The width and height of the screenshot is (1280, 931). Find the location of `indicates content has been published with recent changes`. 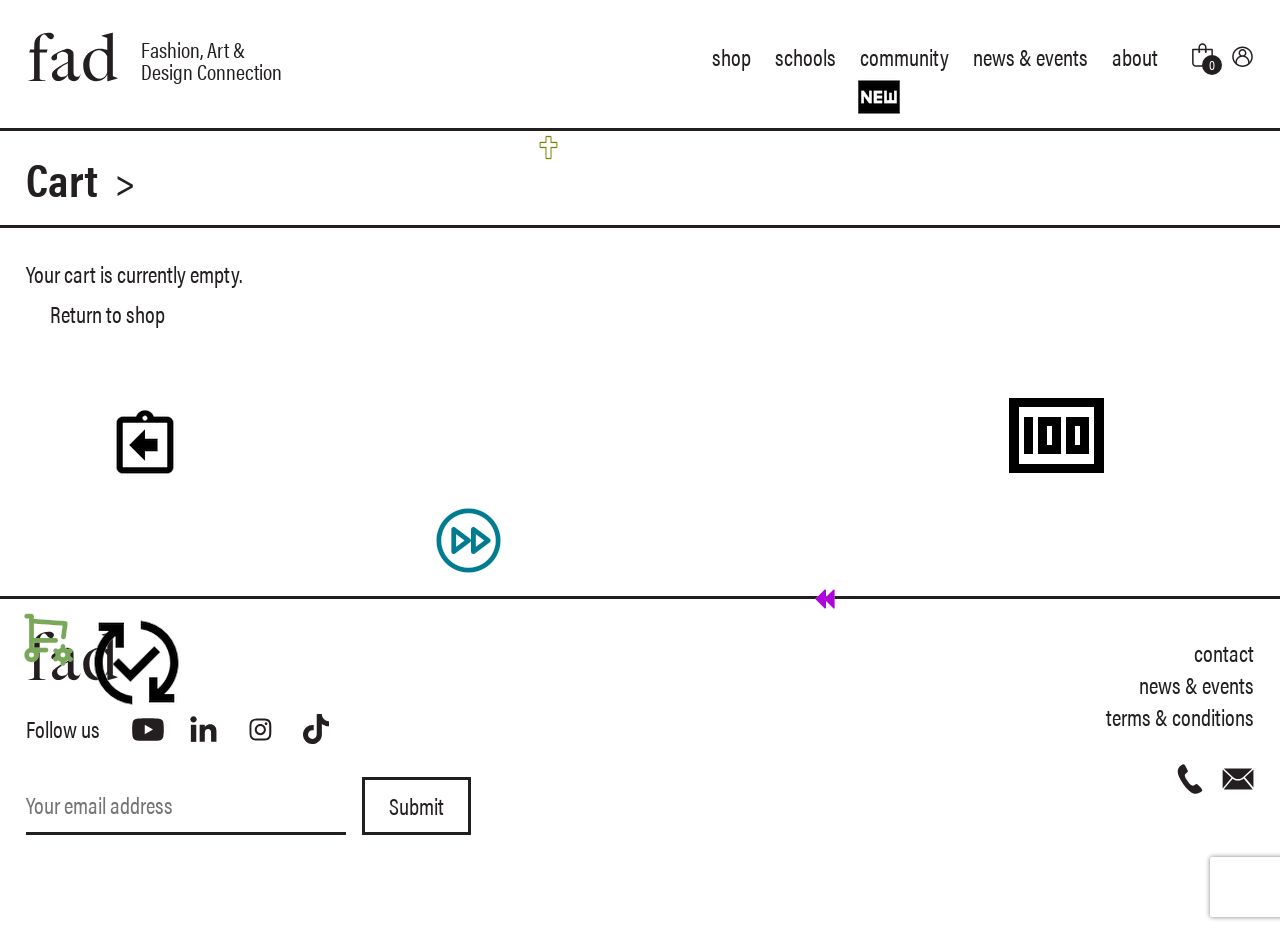

indicates content has been published with recent changes is located at coordinates (136, 662).